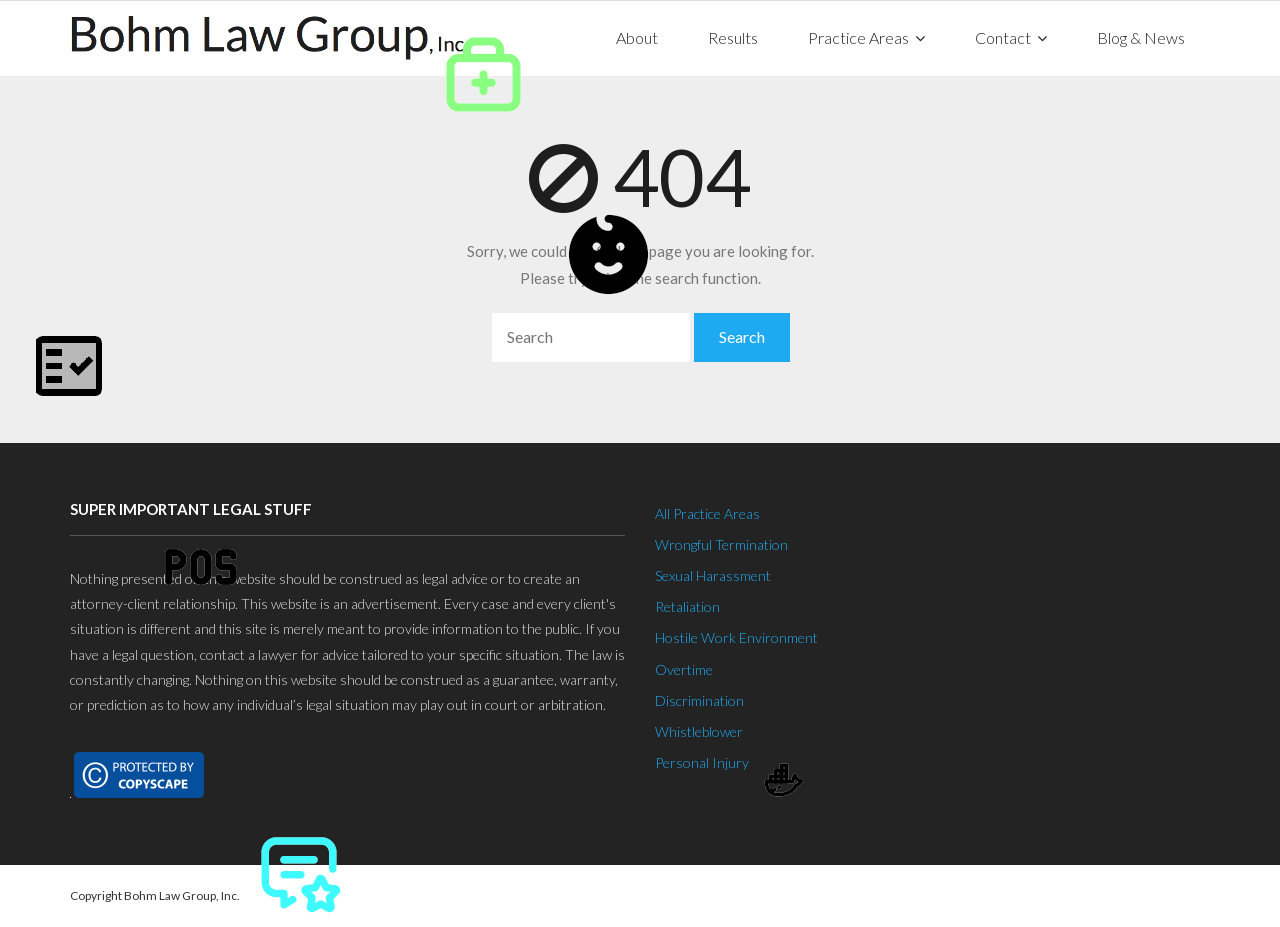 Image resolution: width=1280 pixels, height=927 pixels. Describe the element at coordinates (69, 366) in the screenshot. I see `verify or review checklist items` at that location.